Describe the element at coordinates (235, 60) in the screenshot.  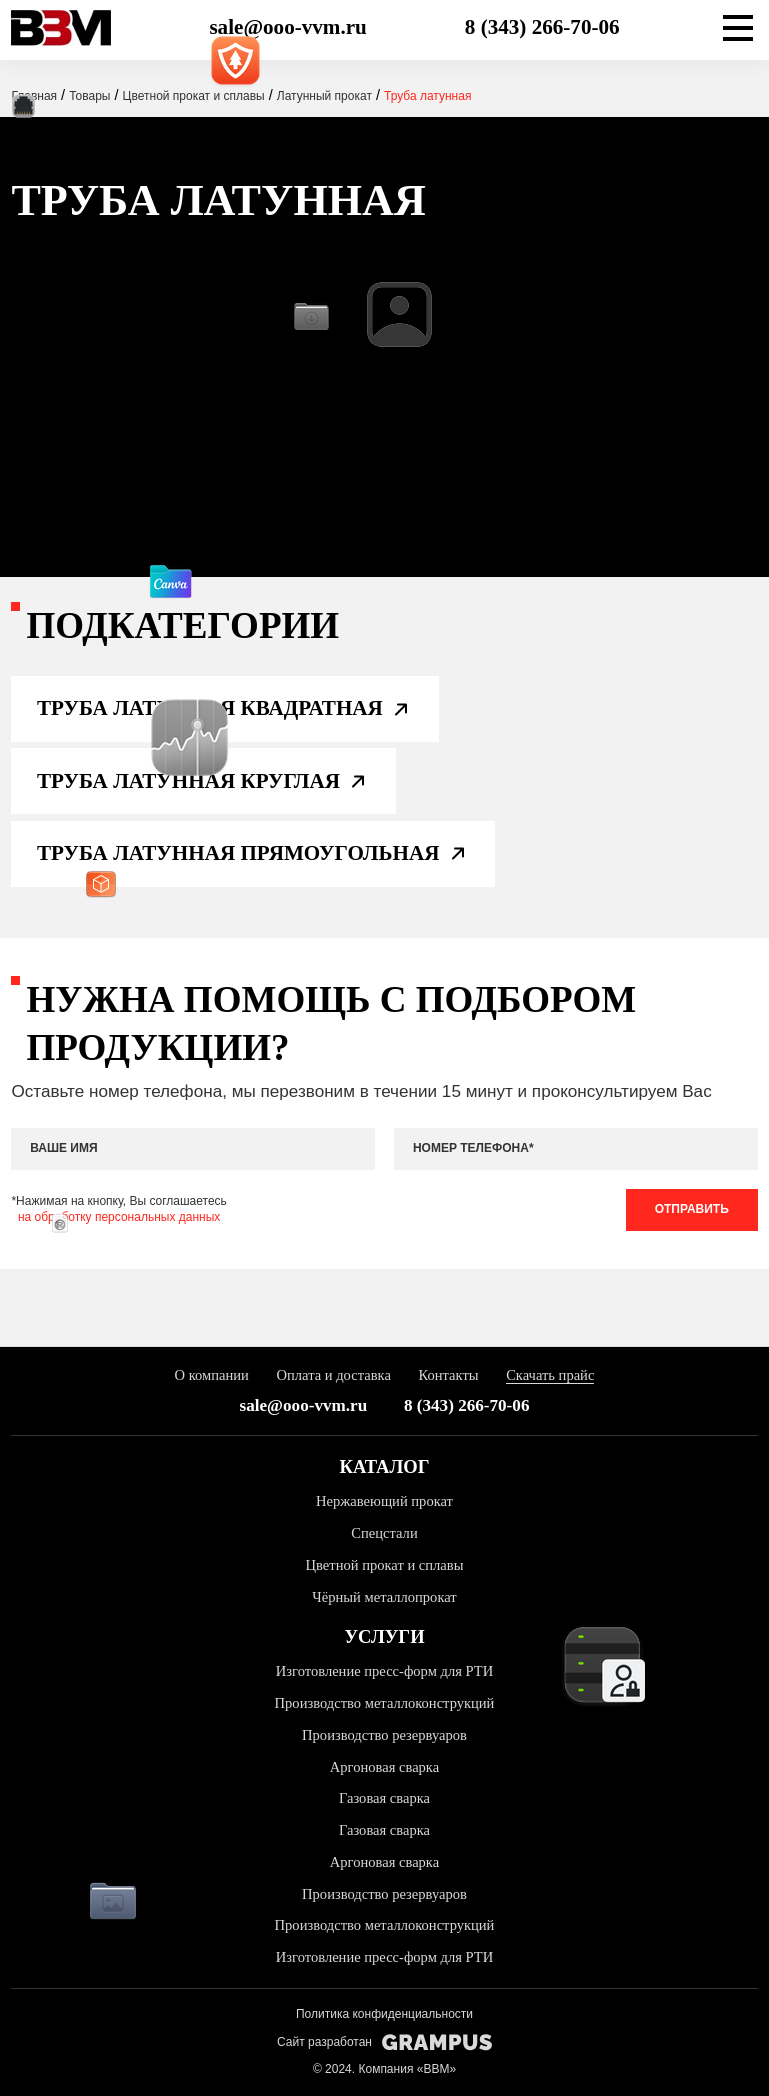
I see `open firewatch app` at that location.